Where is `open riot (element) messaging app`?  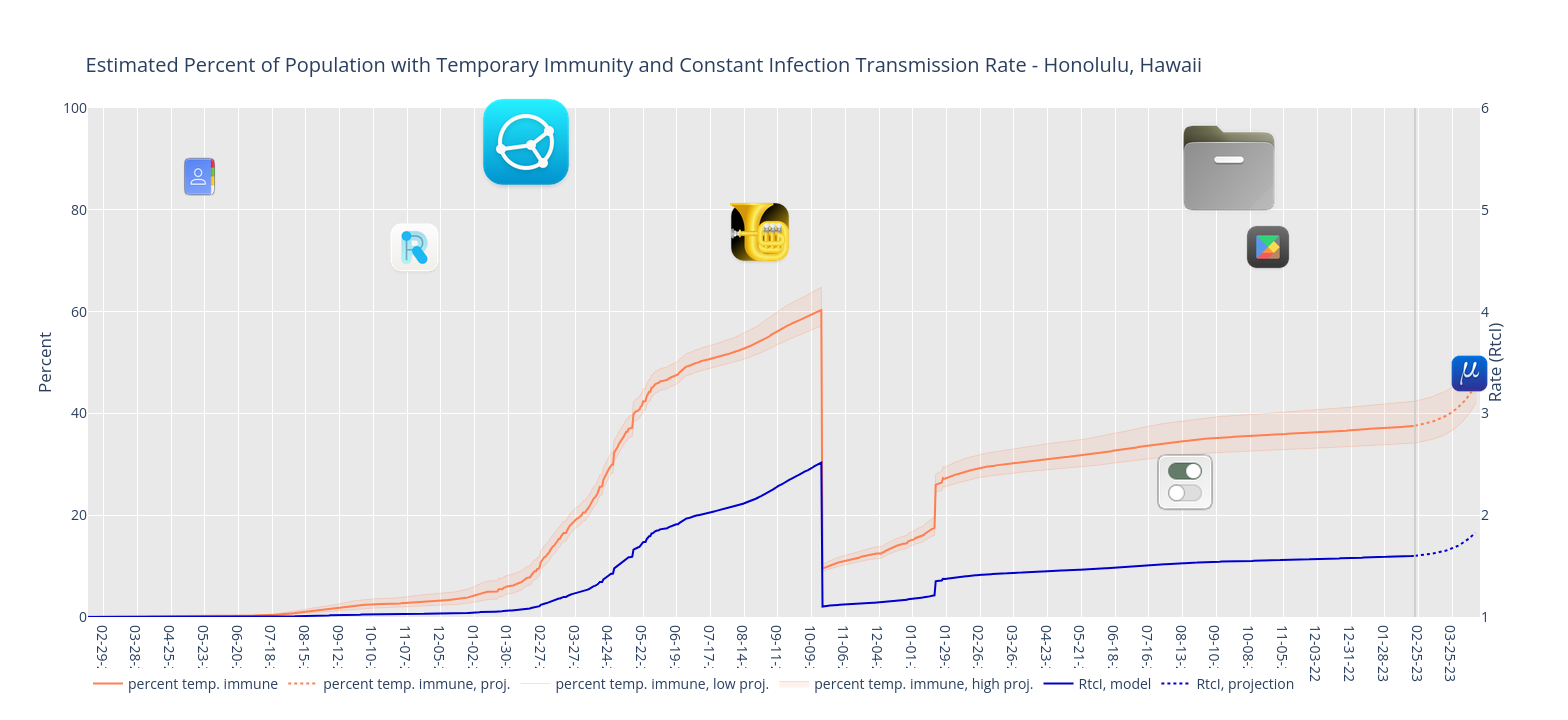 open riot (element) messaging app is located at coordinates (414, 247).